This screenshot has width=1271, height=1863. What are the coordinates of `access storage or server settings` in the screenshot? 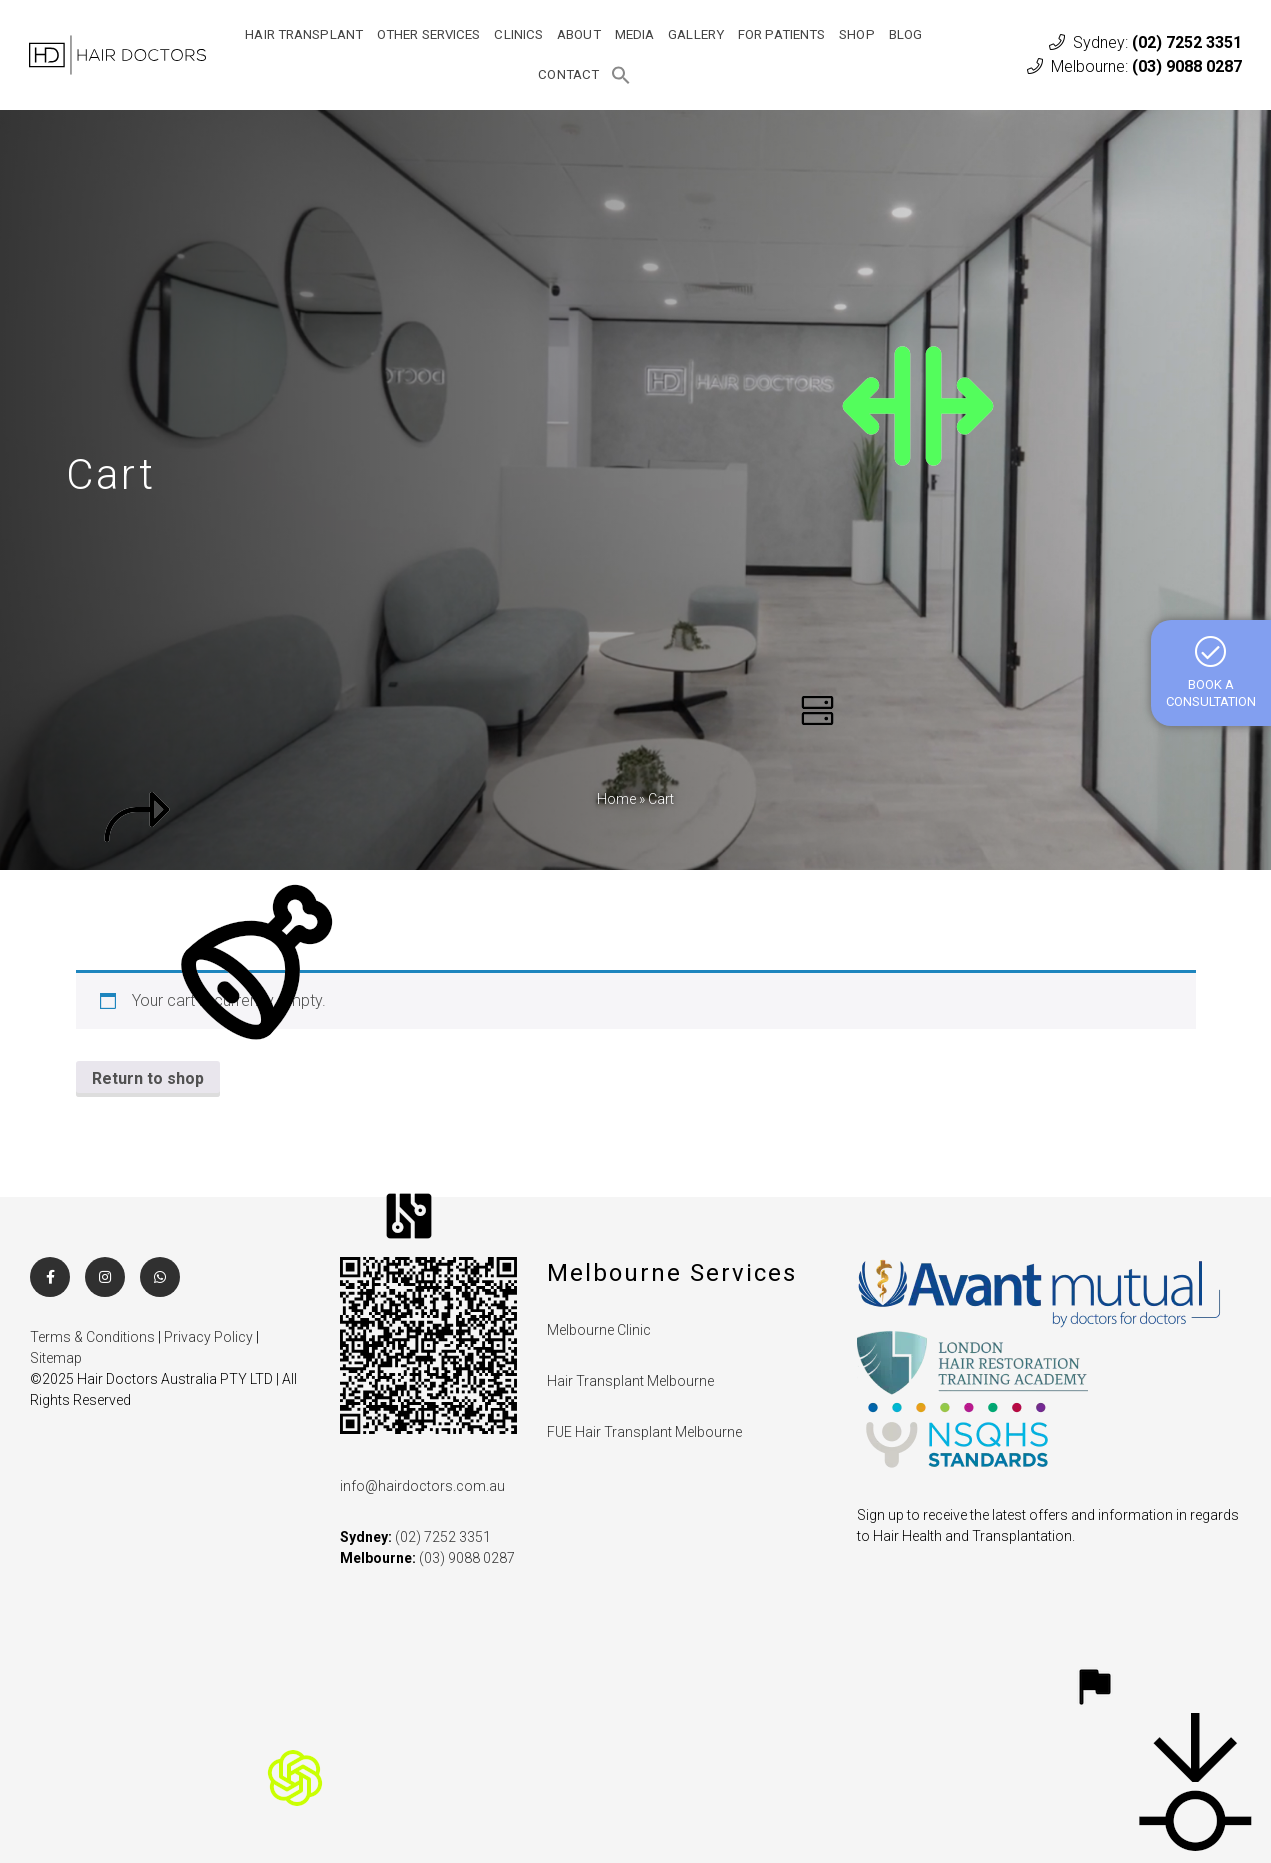 It's located at (817, 710).